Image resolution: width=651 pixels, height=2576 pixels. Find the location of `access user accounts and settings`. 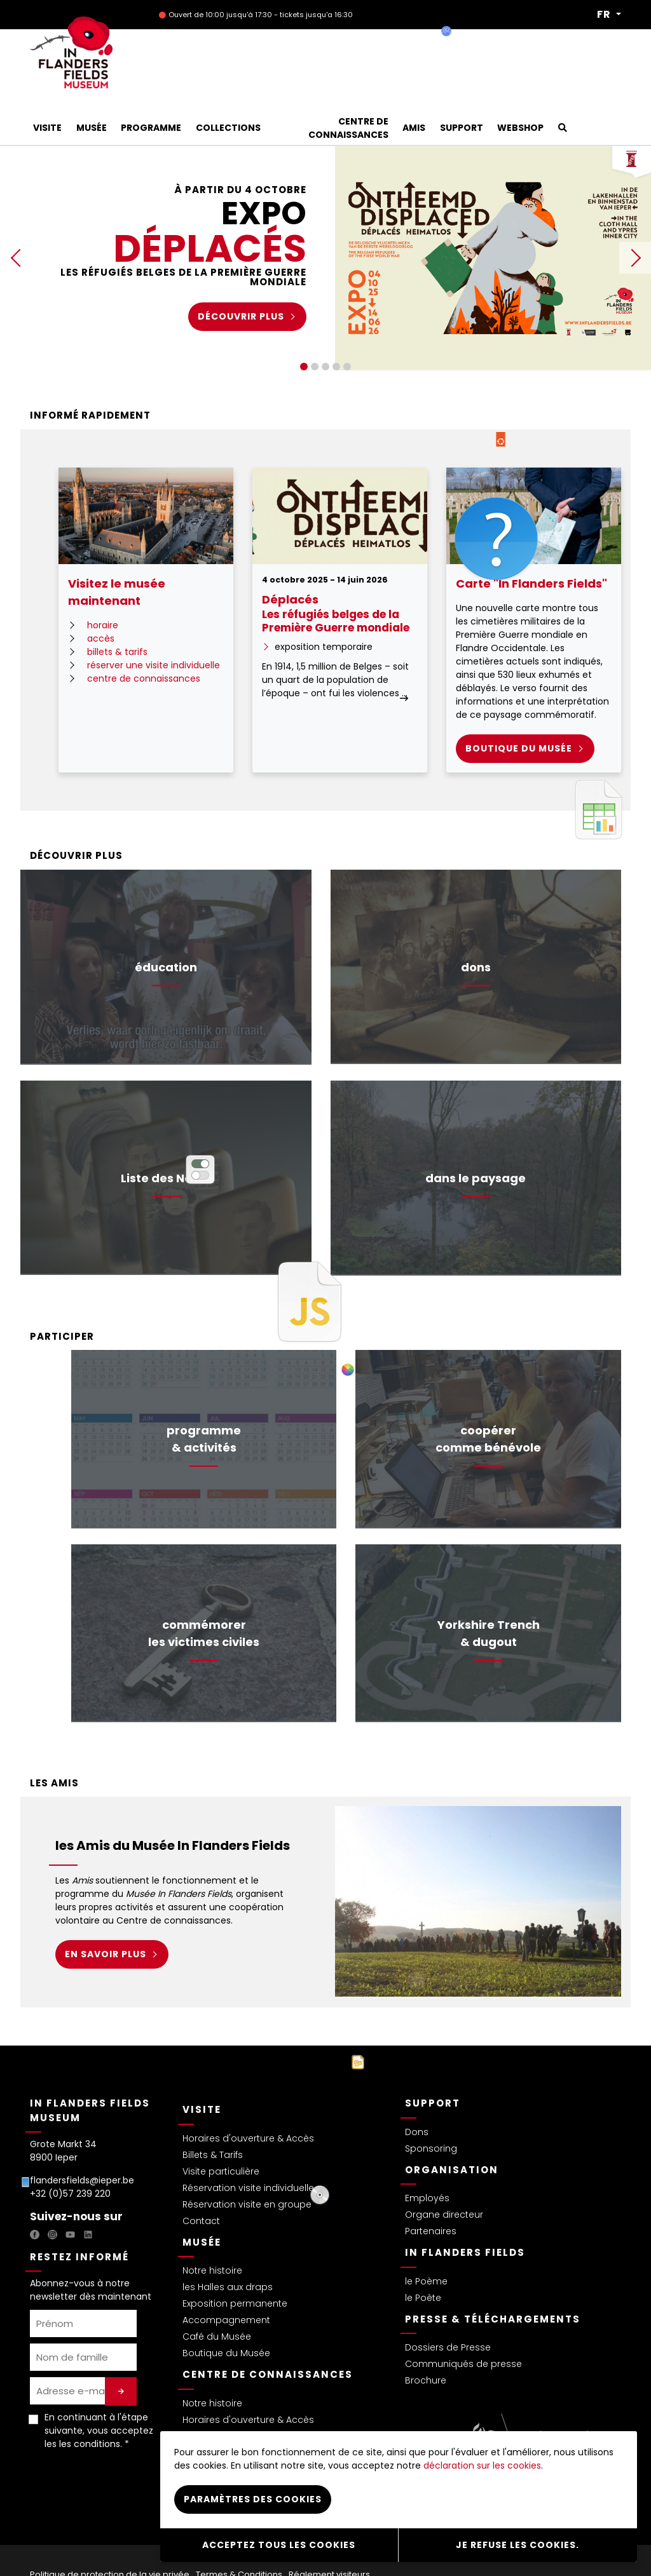

access user accounts and settings is located at coordinates (446, 31).